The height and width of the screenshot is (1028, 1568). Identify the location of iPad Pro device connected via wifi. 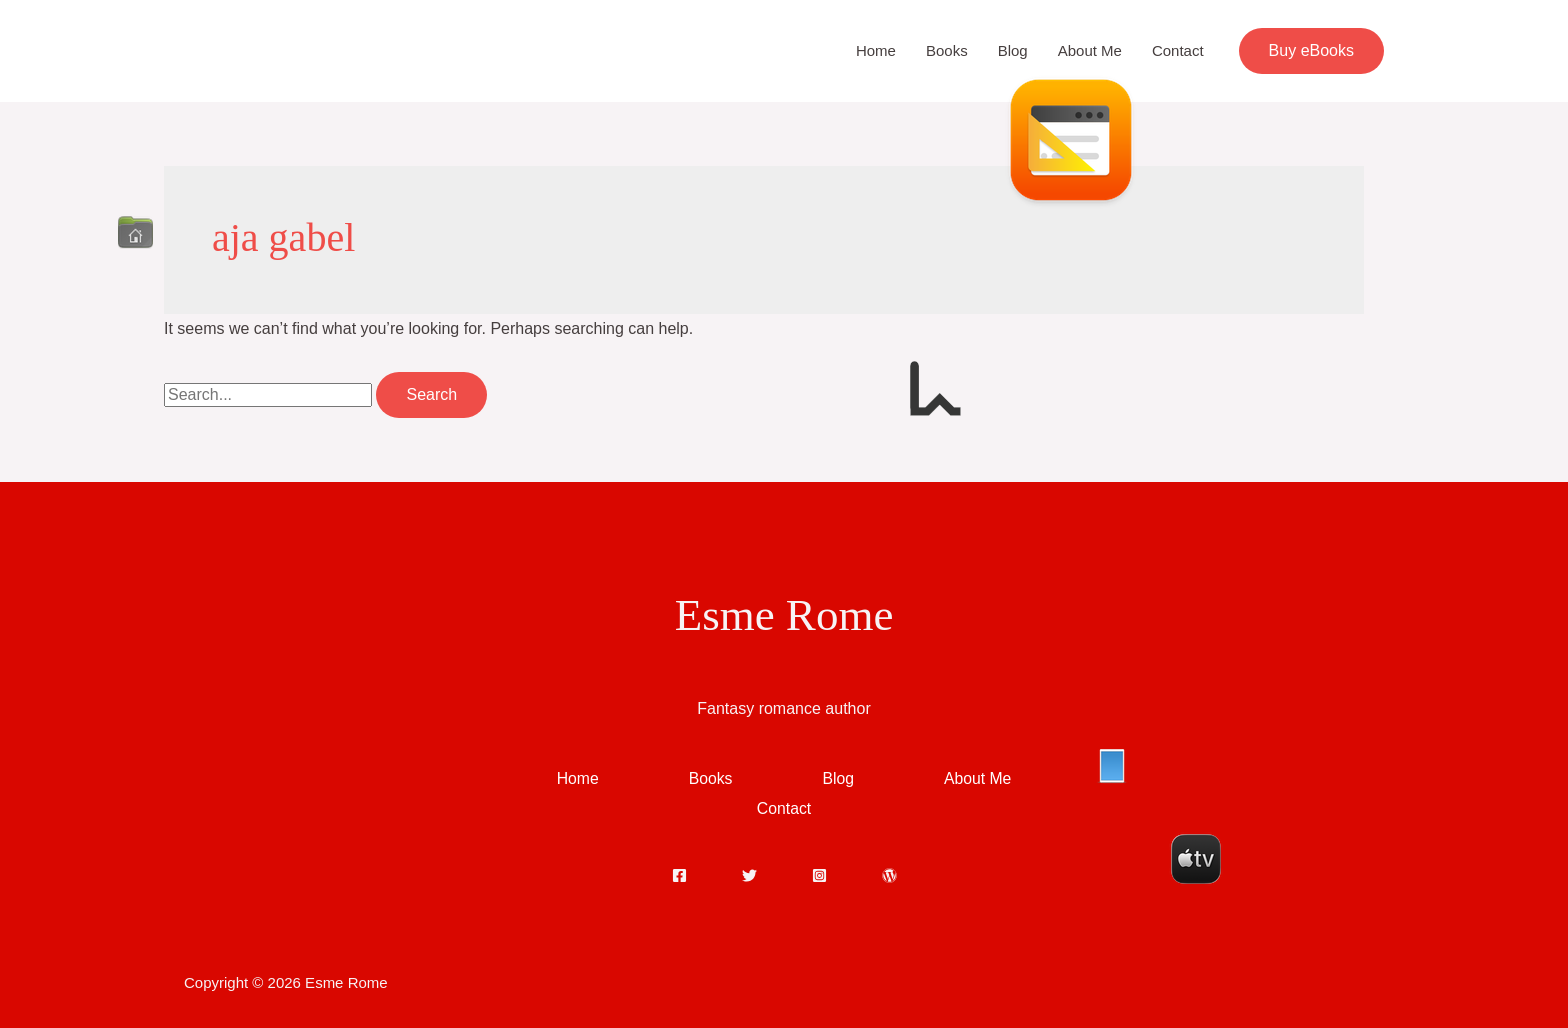
(1112, 766).